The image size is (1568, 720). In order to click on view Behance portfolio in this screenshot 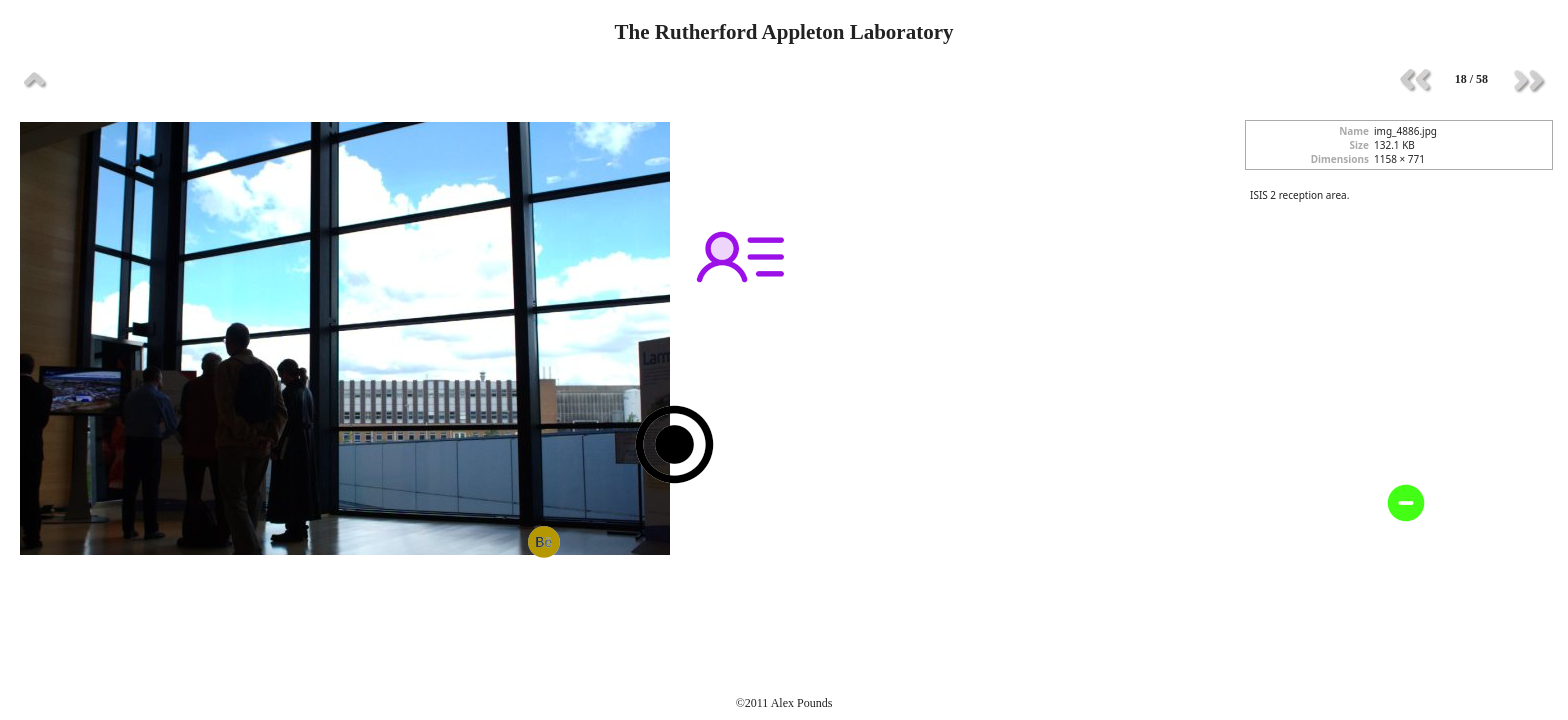, I will do `click(544, 542)`.